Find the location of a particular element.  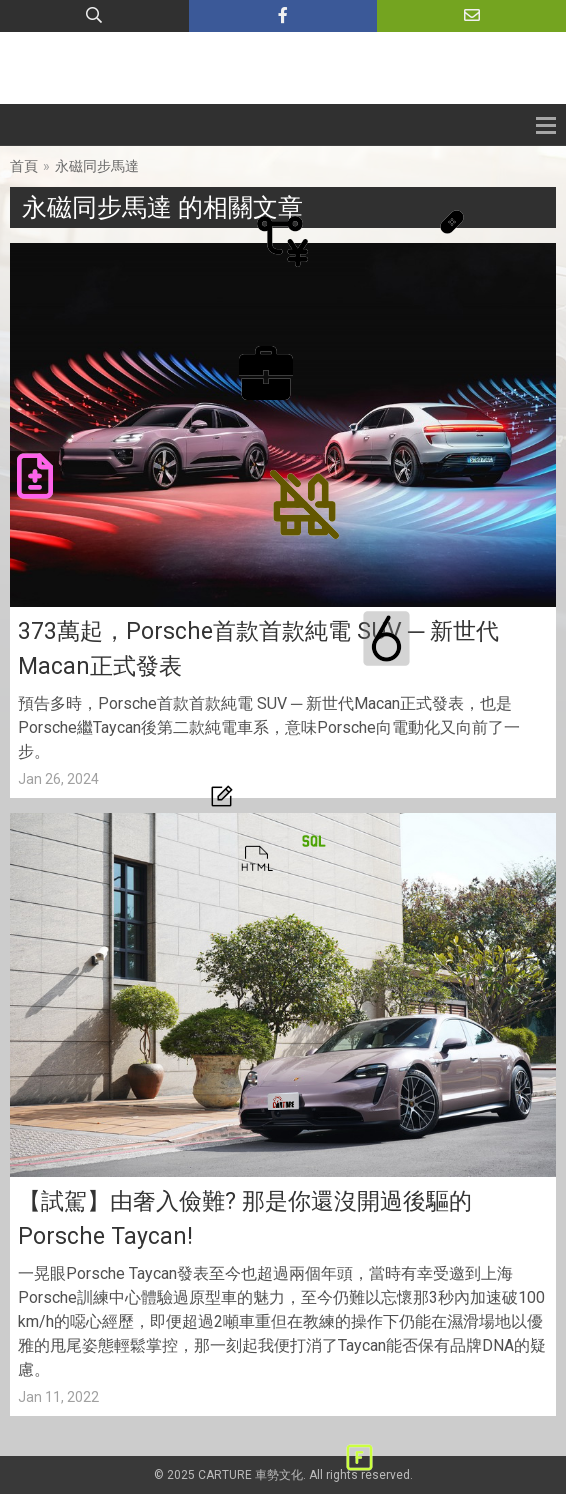

disable boundary or perimeter settings is located at coordinates (304, 504).